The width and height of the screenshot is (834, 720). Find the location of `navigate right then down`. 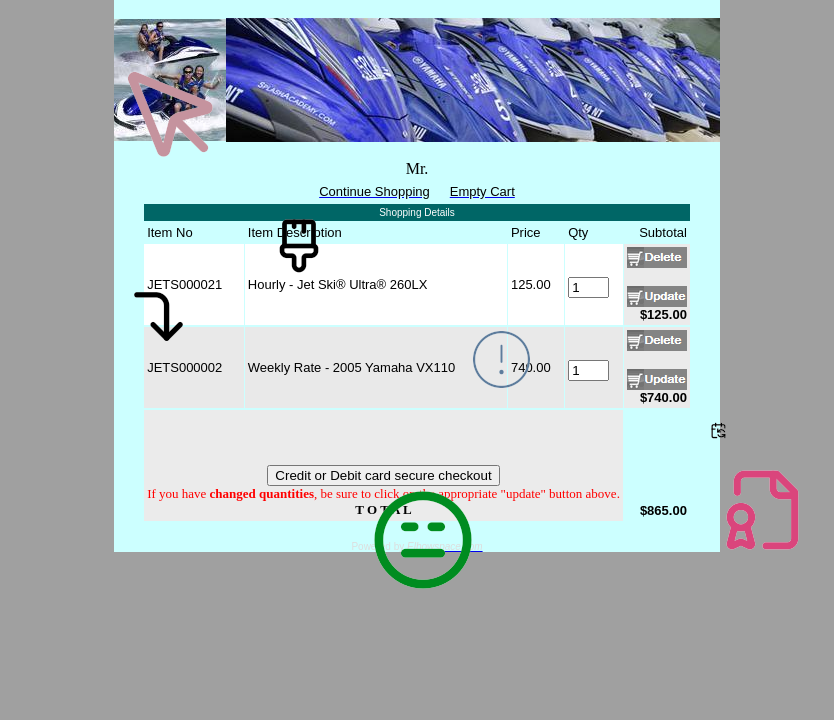

navigate right then down is located at coordinates (158, 316).